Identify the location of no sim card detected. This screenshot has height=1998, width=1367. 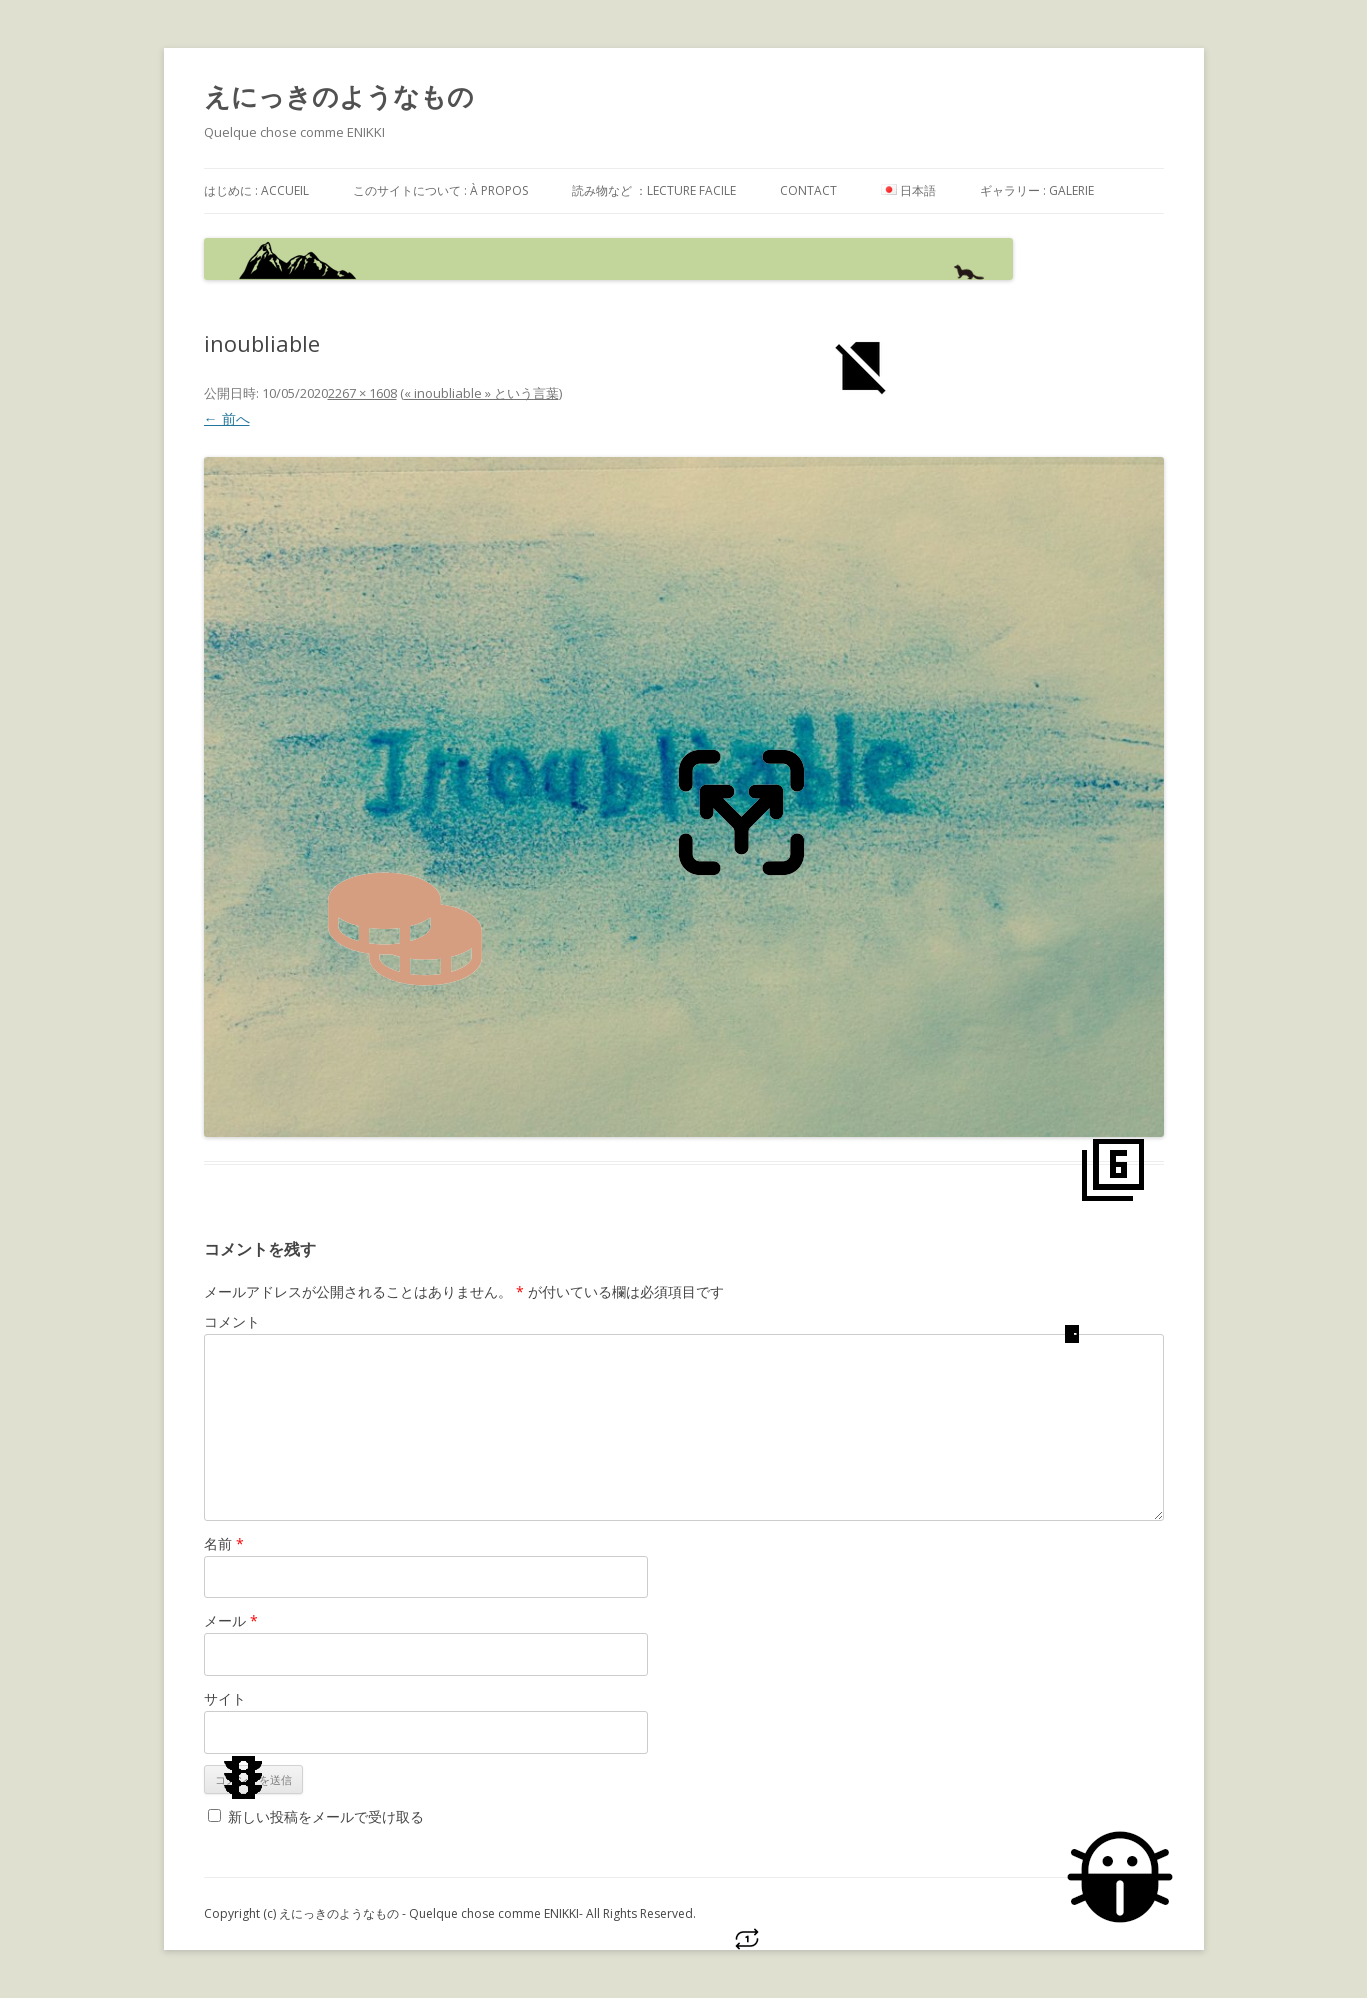
(861, 366).